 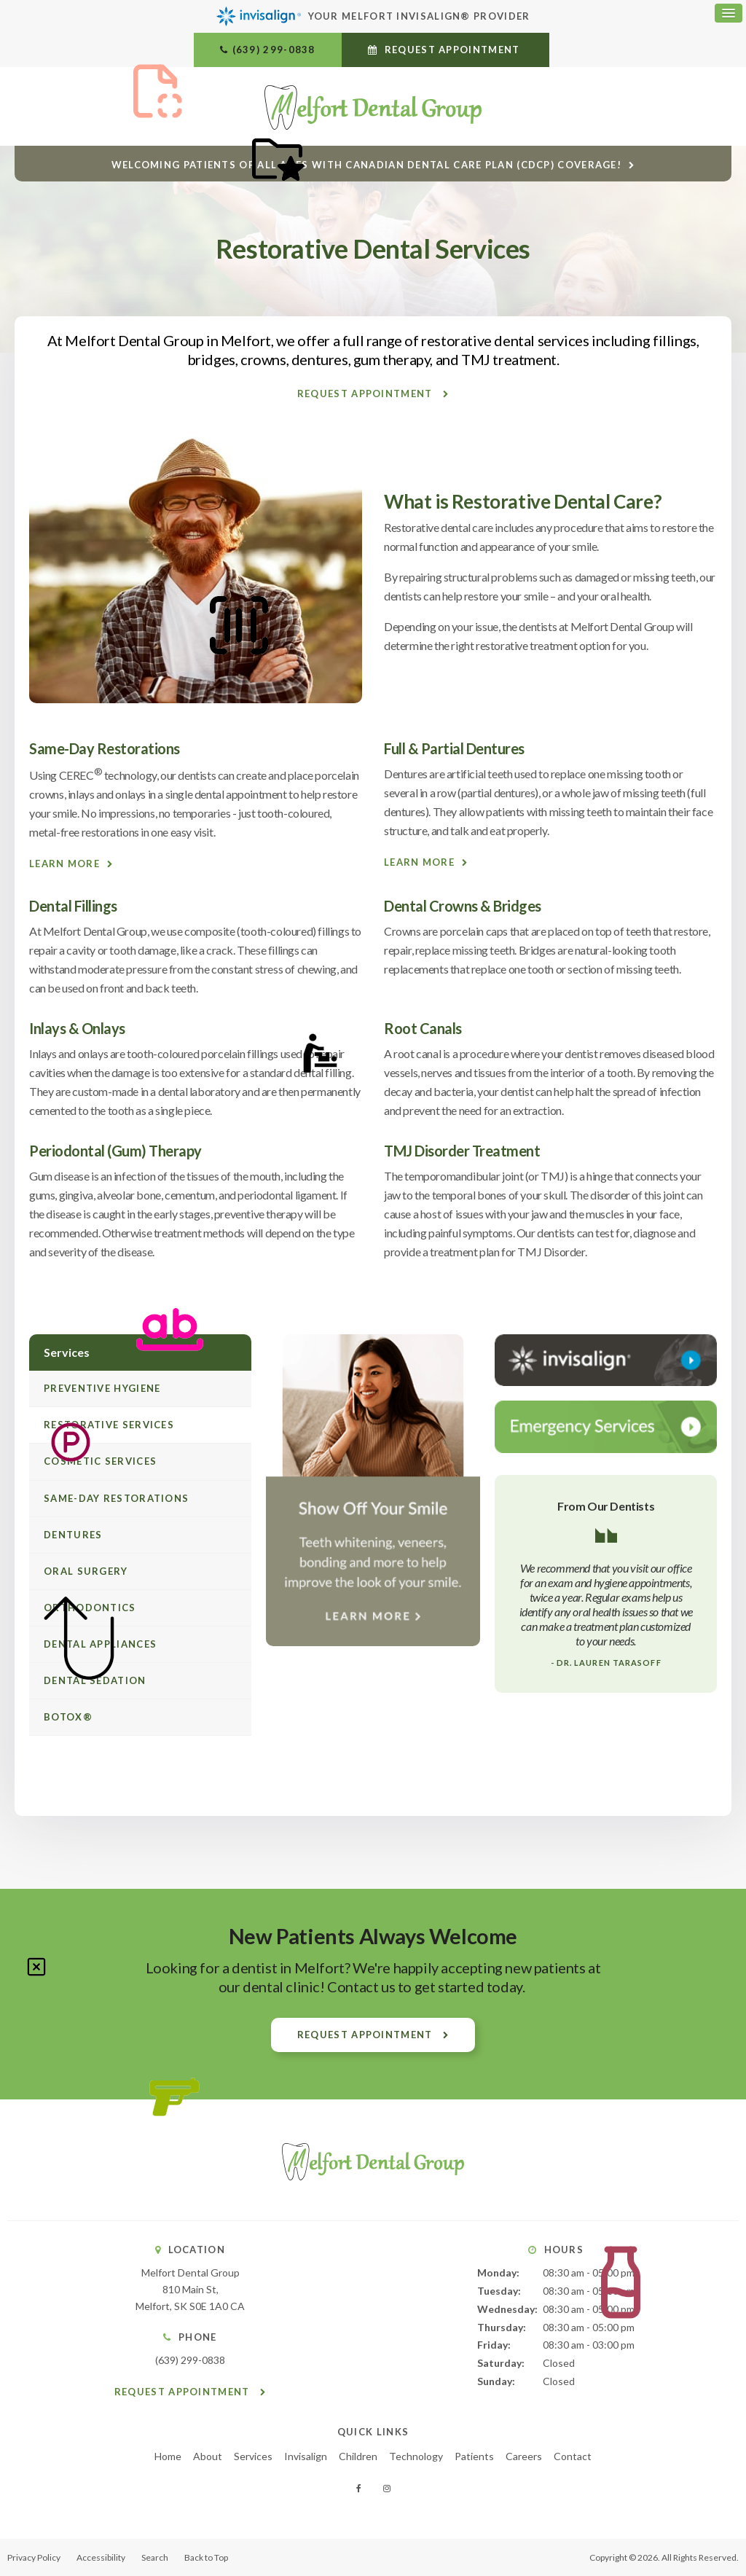 What do you see at coordinates (277, 157) in the screenshot?
I see `access your starred or favorite files` at bounding box center [277, 157].